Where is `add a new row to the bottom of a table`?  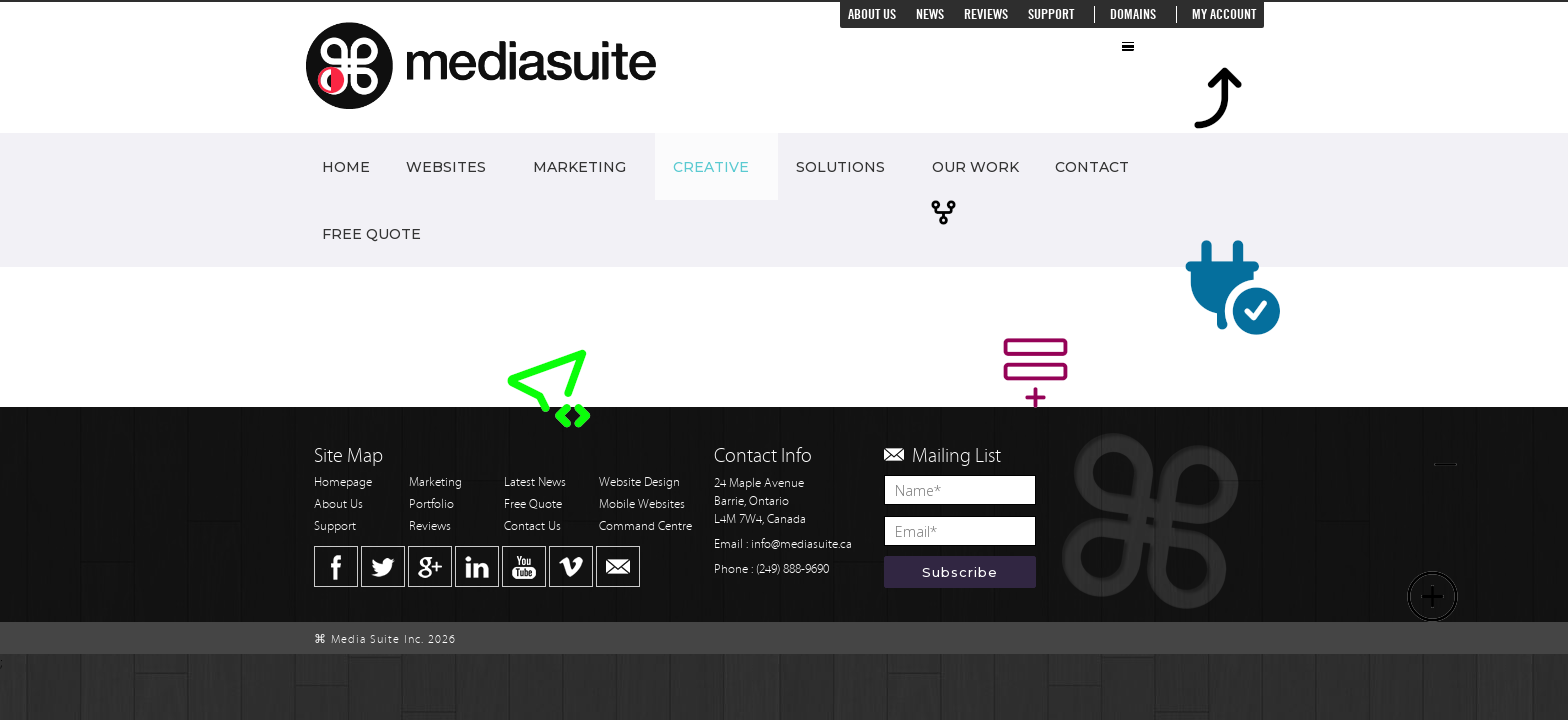 add a new row to the bottom of a table is located at coordinates (1035, 367).